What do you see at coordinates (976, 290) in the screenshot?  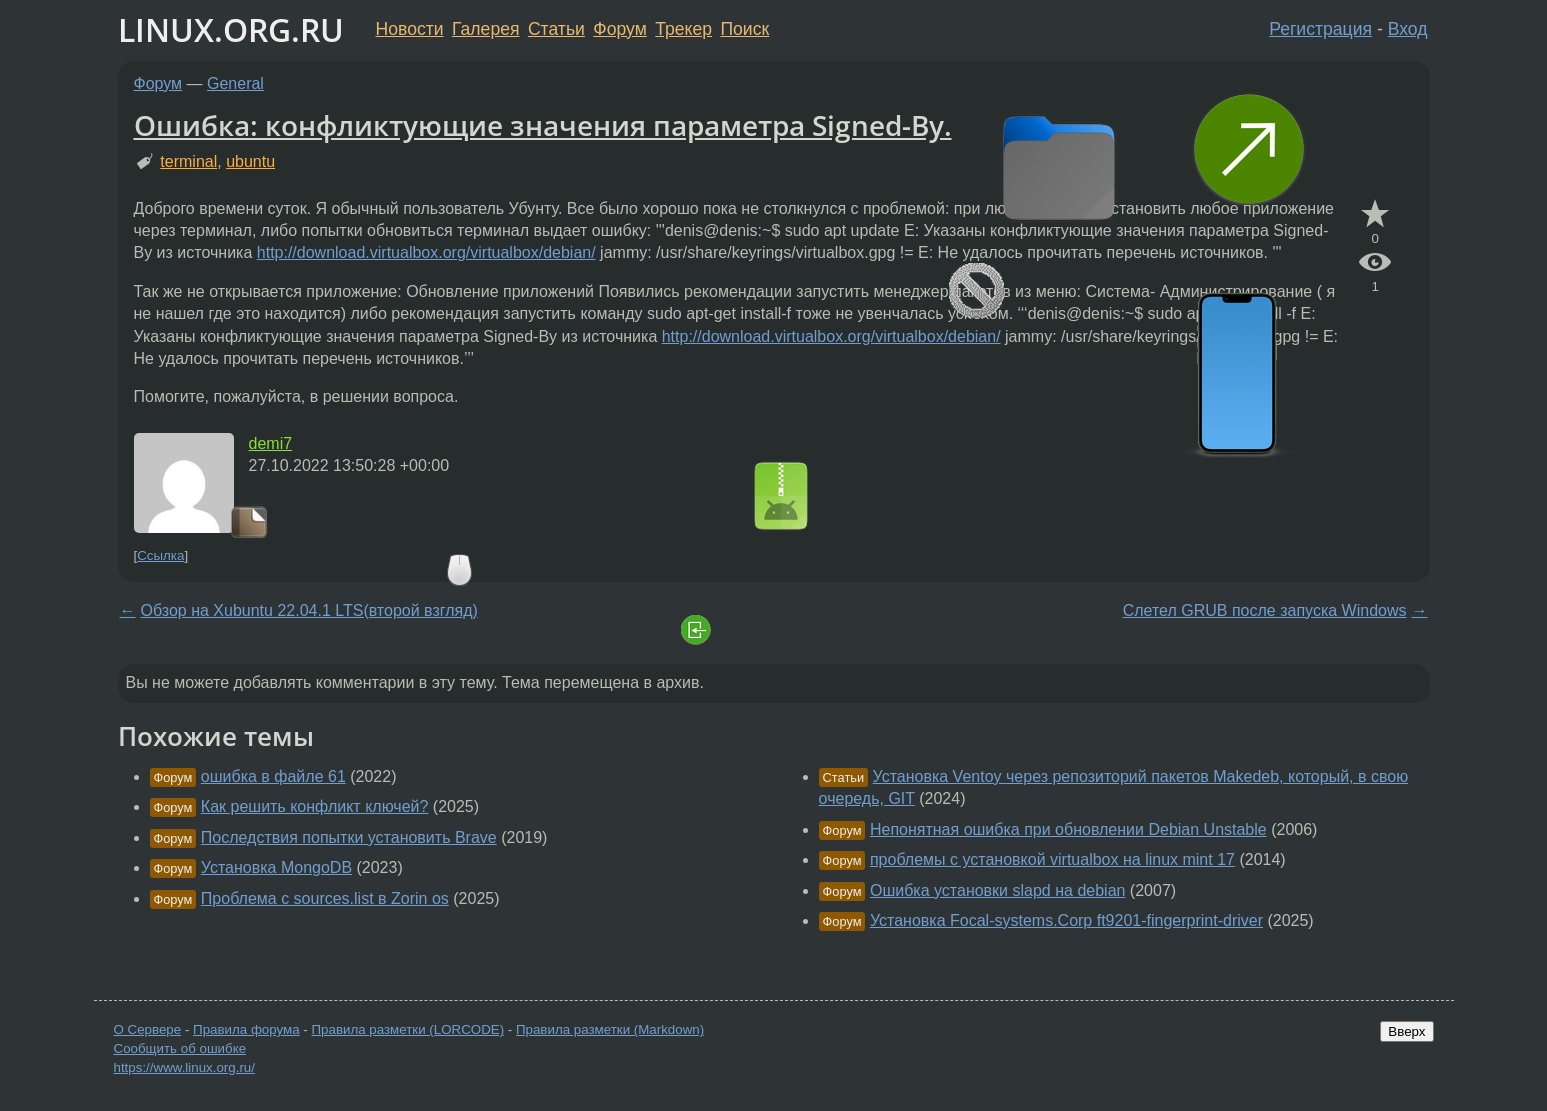 I see `indicates access denied or permission restricted` at bounding box center [976, 290].